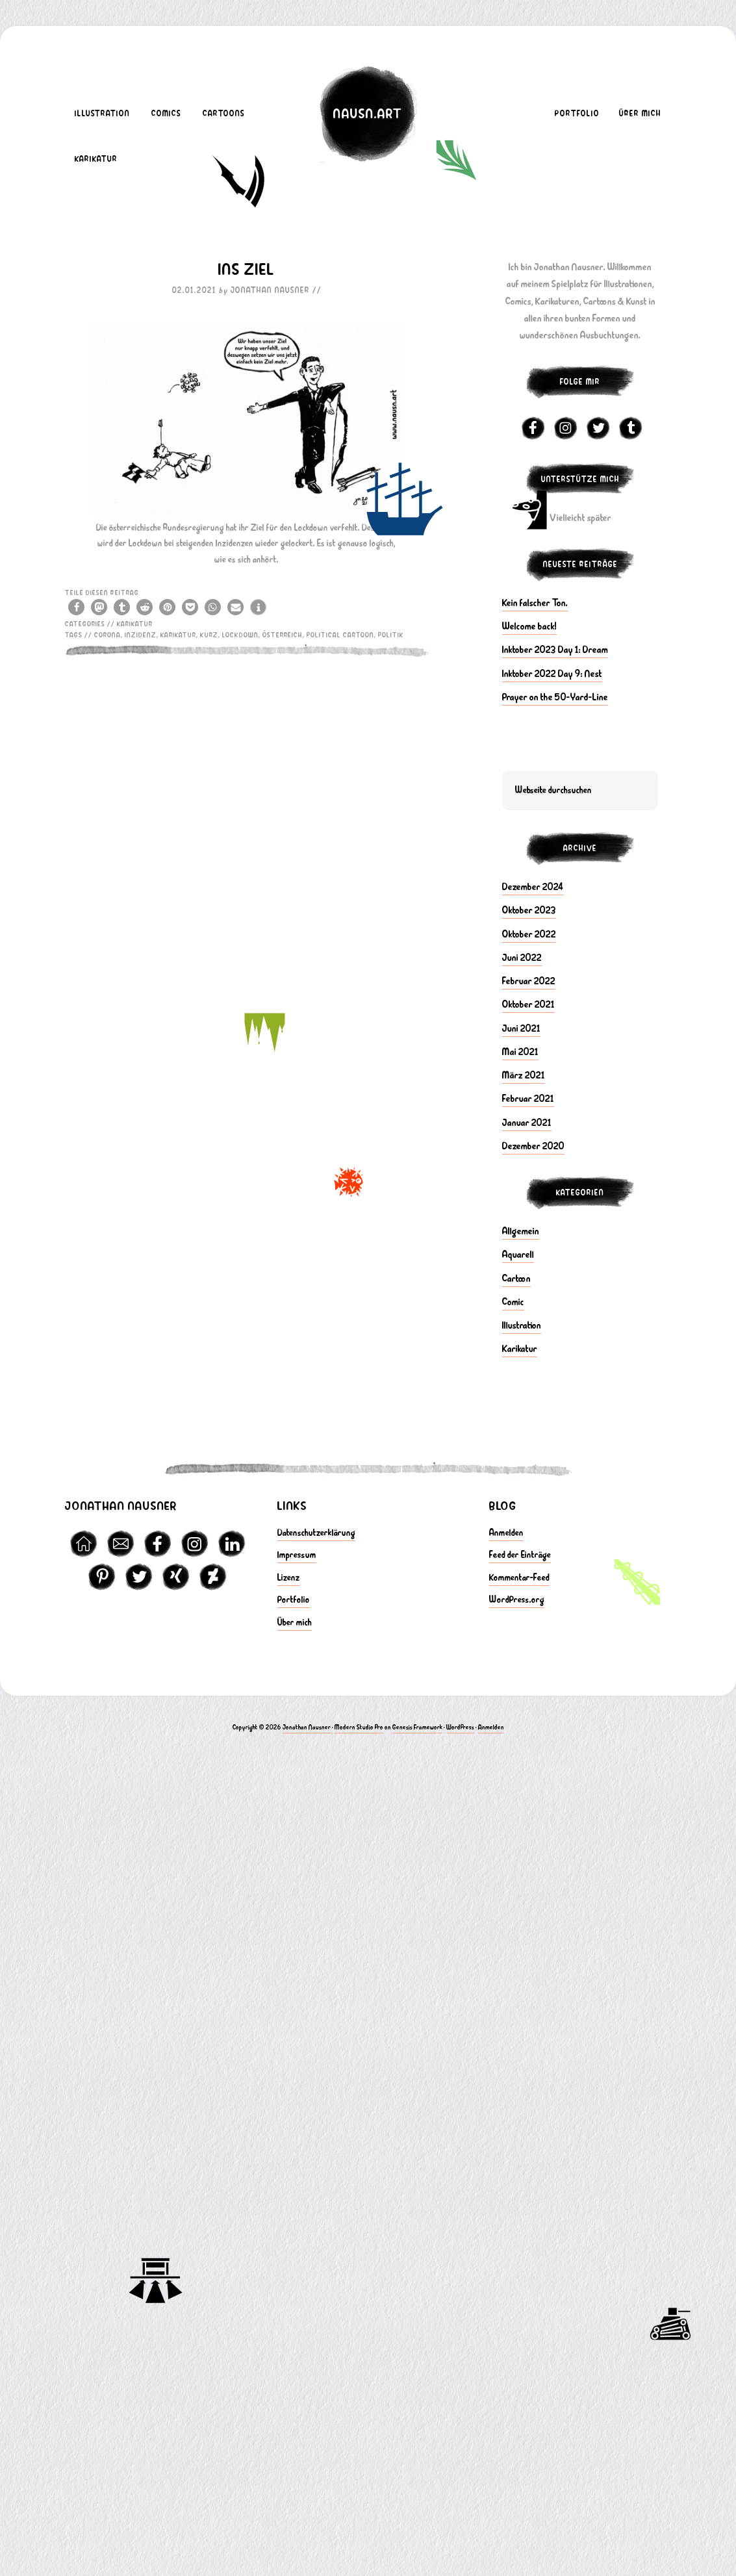 This screenshot has width=736, height=2576. What do you see at coordinates (264, 1033) in the screenshot?
I see `indicates a cave or underground environment in a game` at bounding box center [264, 1033].